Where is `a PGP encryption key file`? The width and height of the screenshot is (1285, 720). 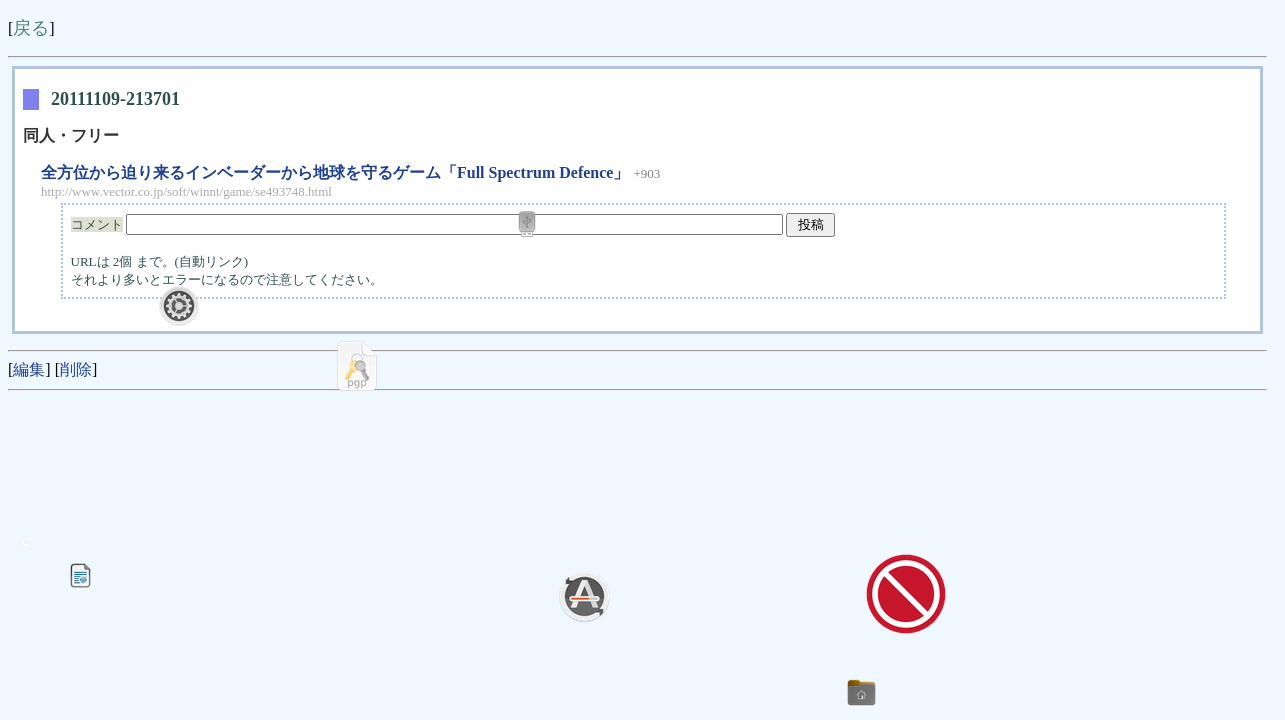
a PGP encryption key file is located at coordinates (357, 366).